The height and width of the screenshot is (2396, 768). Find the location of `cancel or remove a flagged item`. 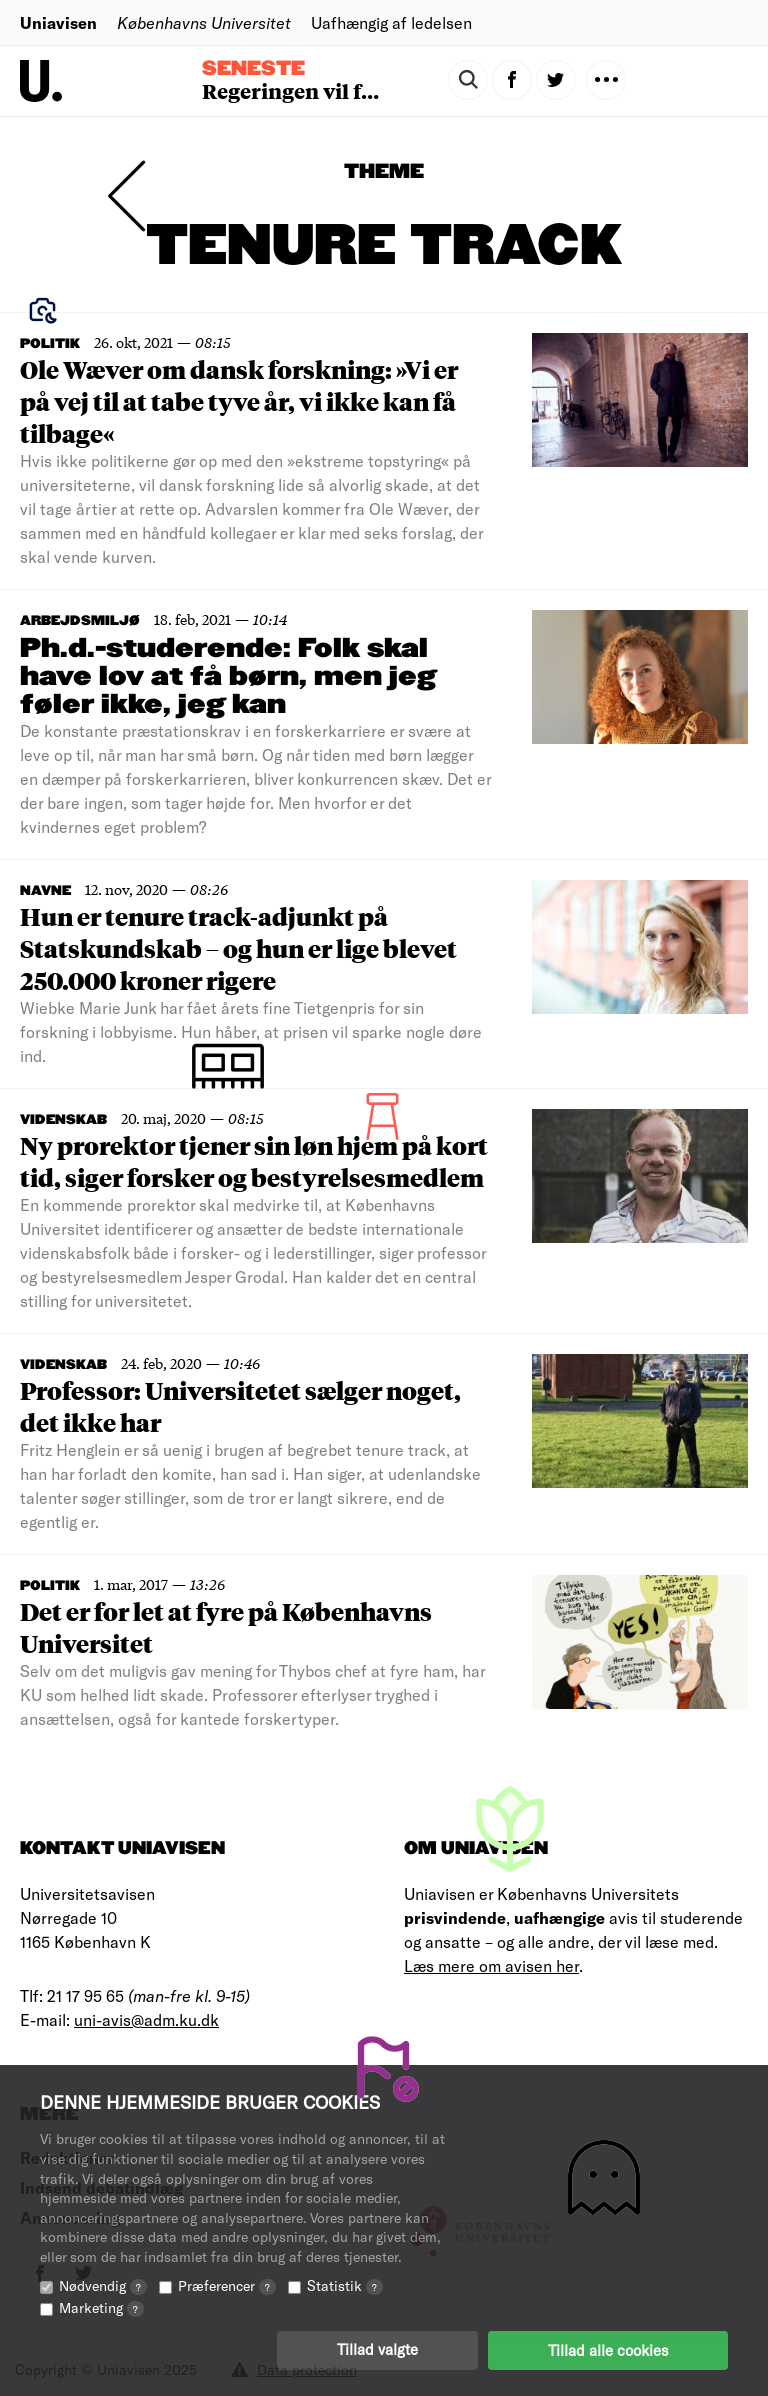

cancel or remove a flagged item is located at coordinates (383, 2066).